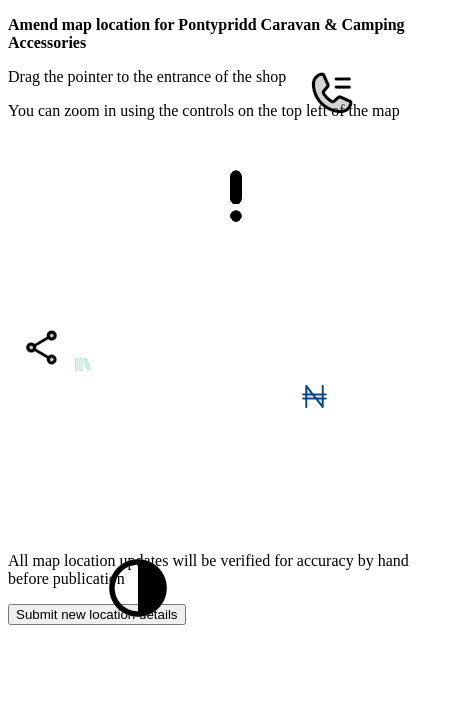 The width and height of the screenshot is (458, 720). What do you see at coordinates (236, 196) in the screenshot?
I see `indicates high priority notification or alert` at bounding box center [236, 196].